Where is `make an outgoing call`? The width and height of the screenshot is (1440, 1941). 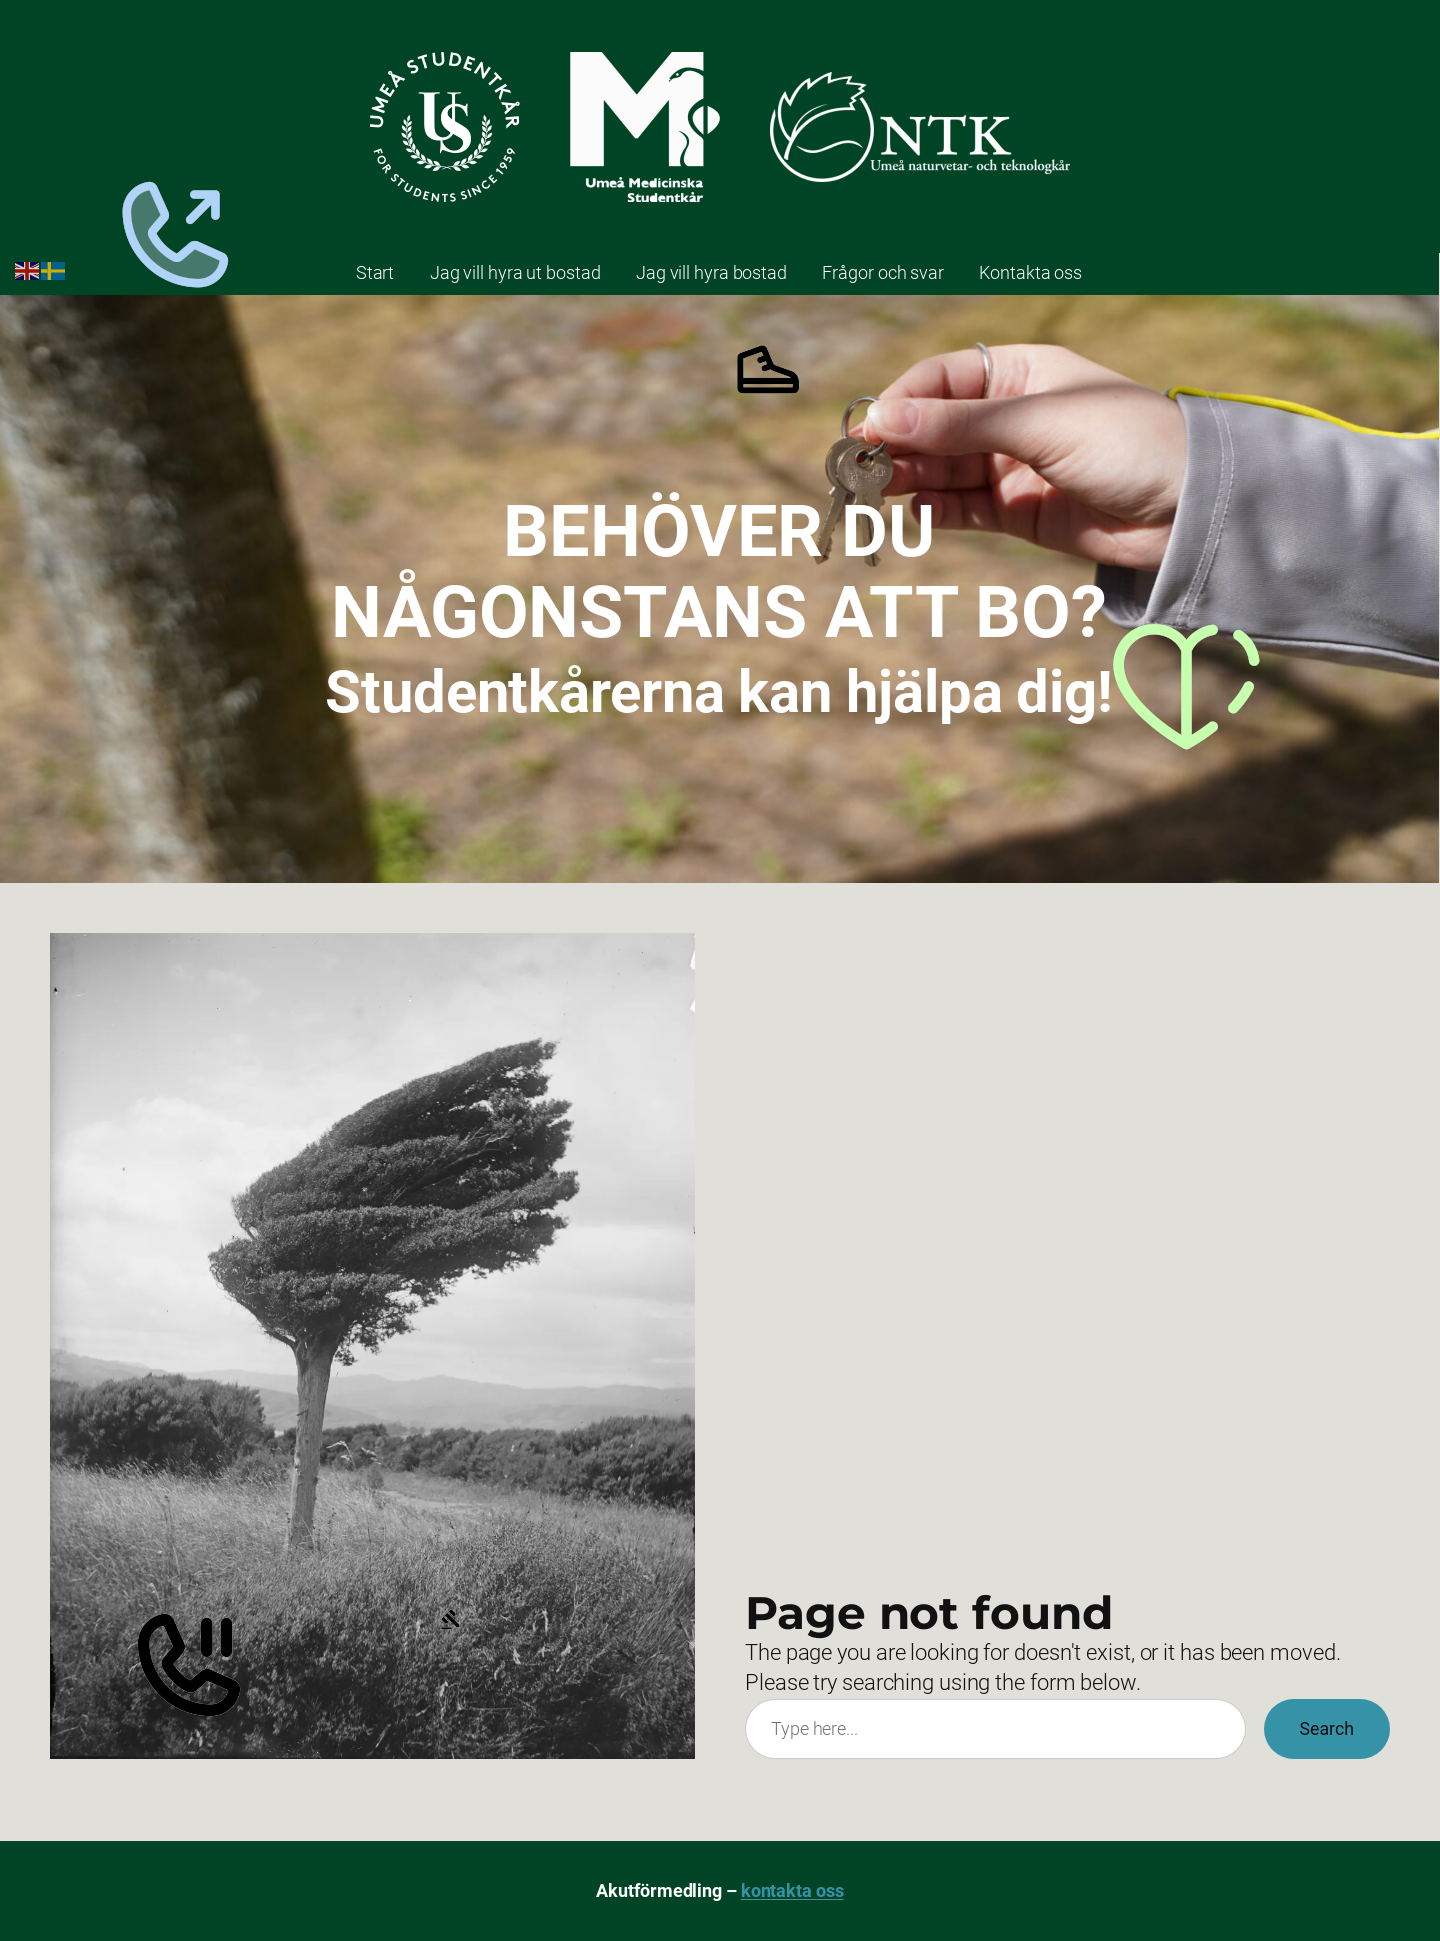
make an outgoing call is located at coordinates (177, 232).